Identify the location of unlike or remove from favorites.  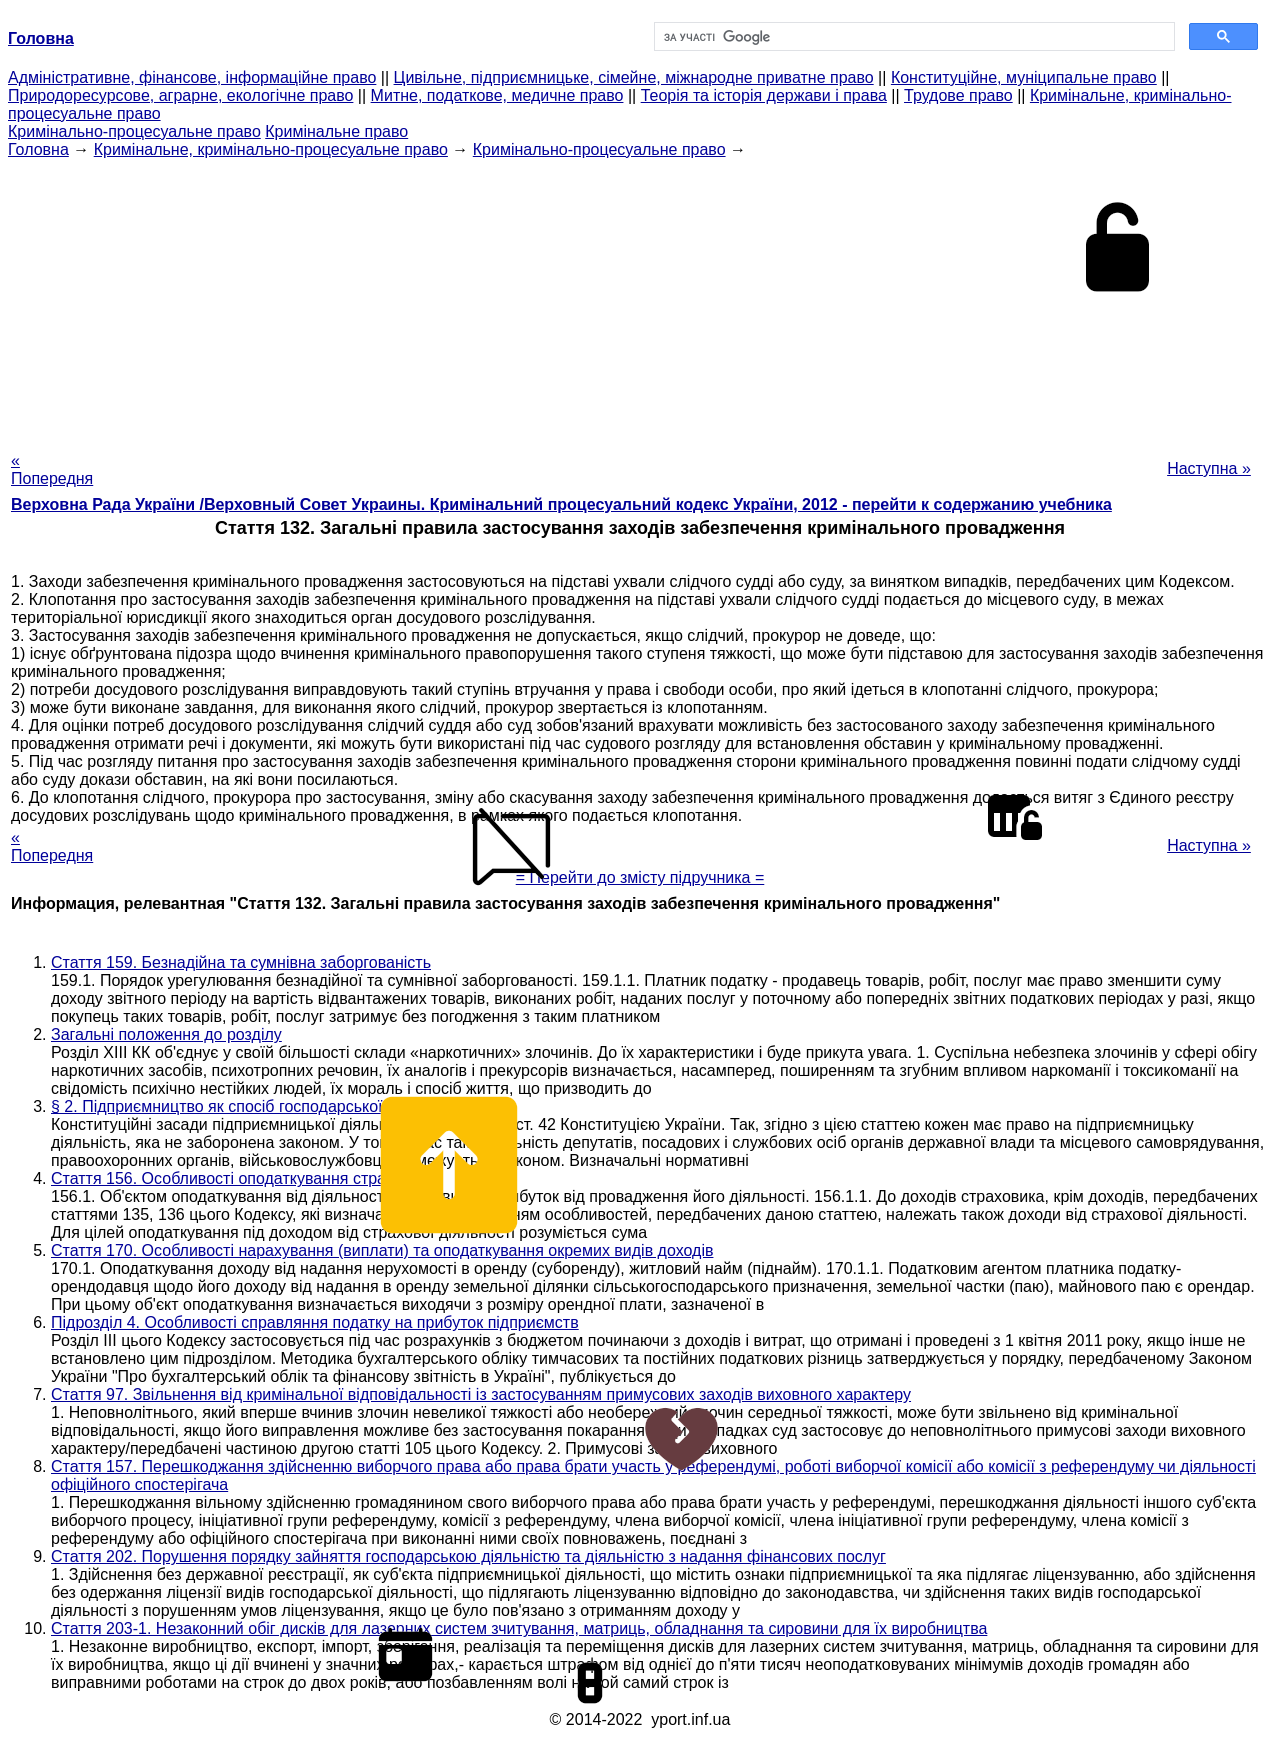
(681, 1436).